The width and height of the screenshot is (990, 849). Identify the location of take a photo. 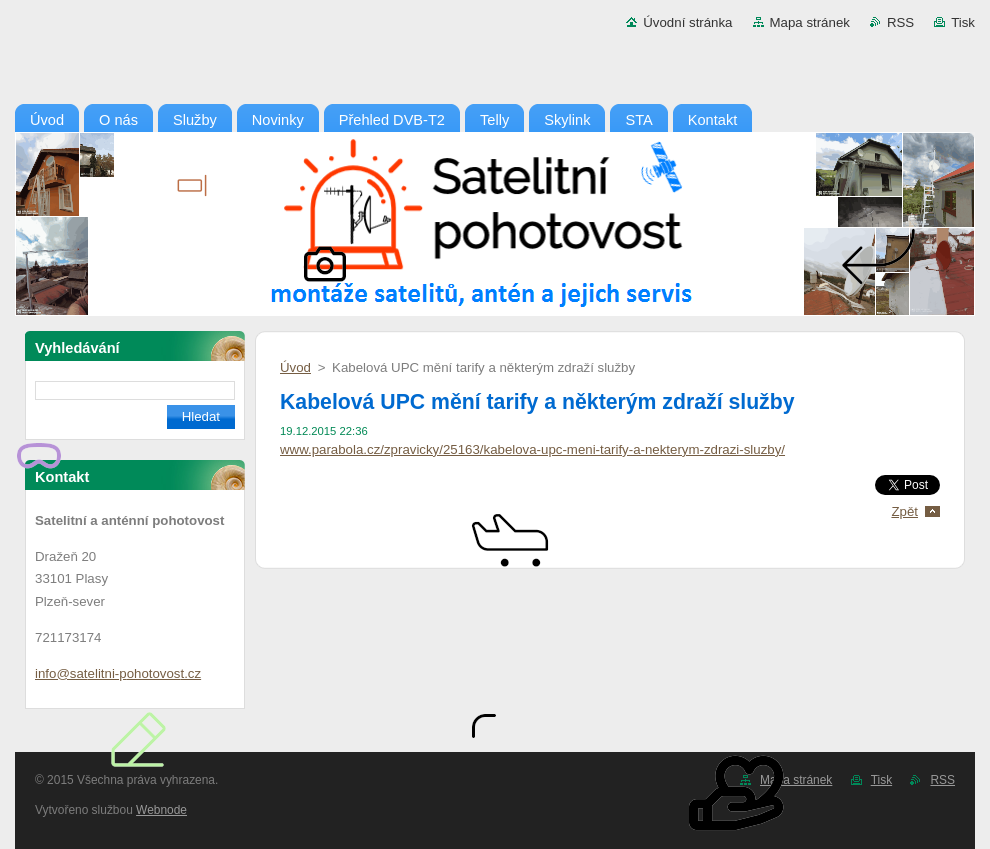
(325, 264).